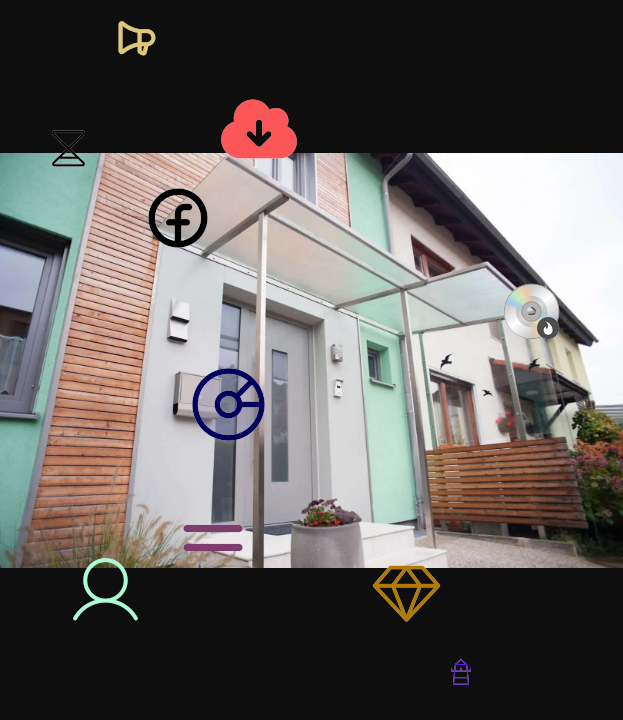  Describe the element at coordinates (105, 590) in the screenshot. I see `view your profile` at that location.